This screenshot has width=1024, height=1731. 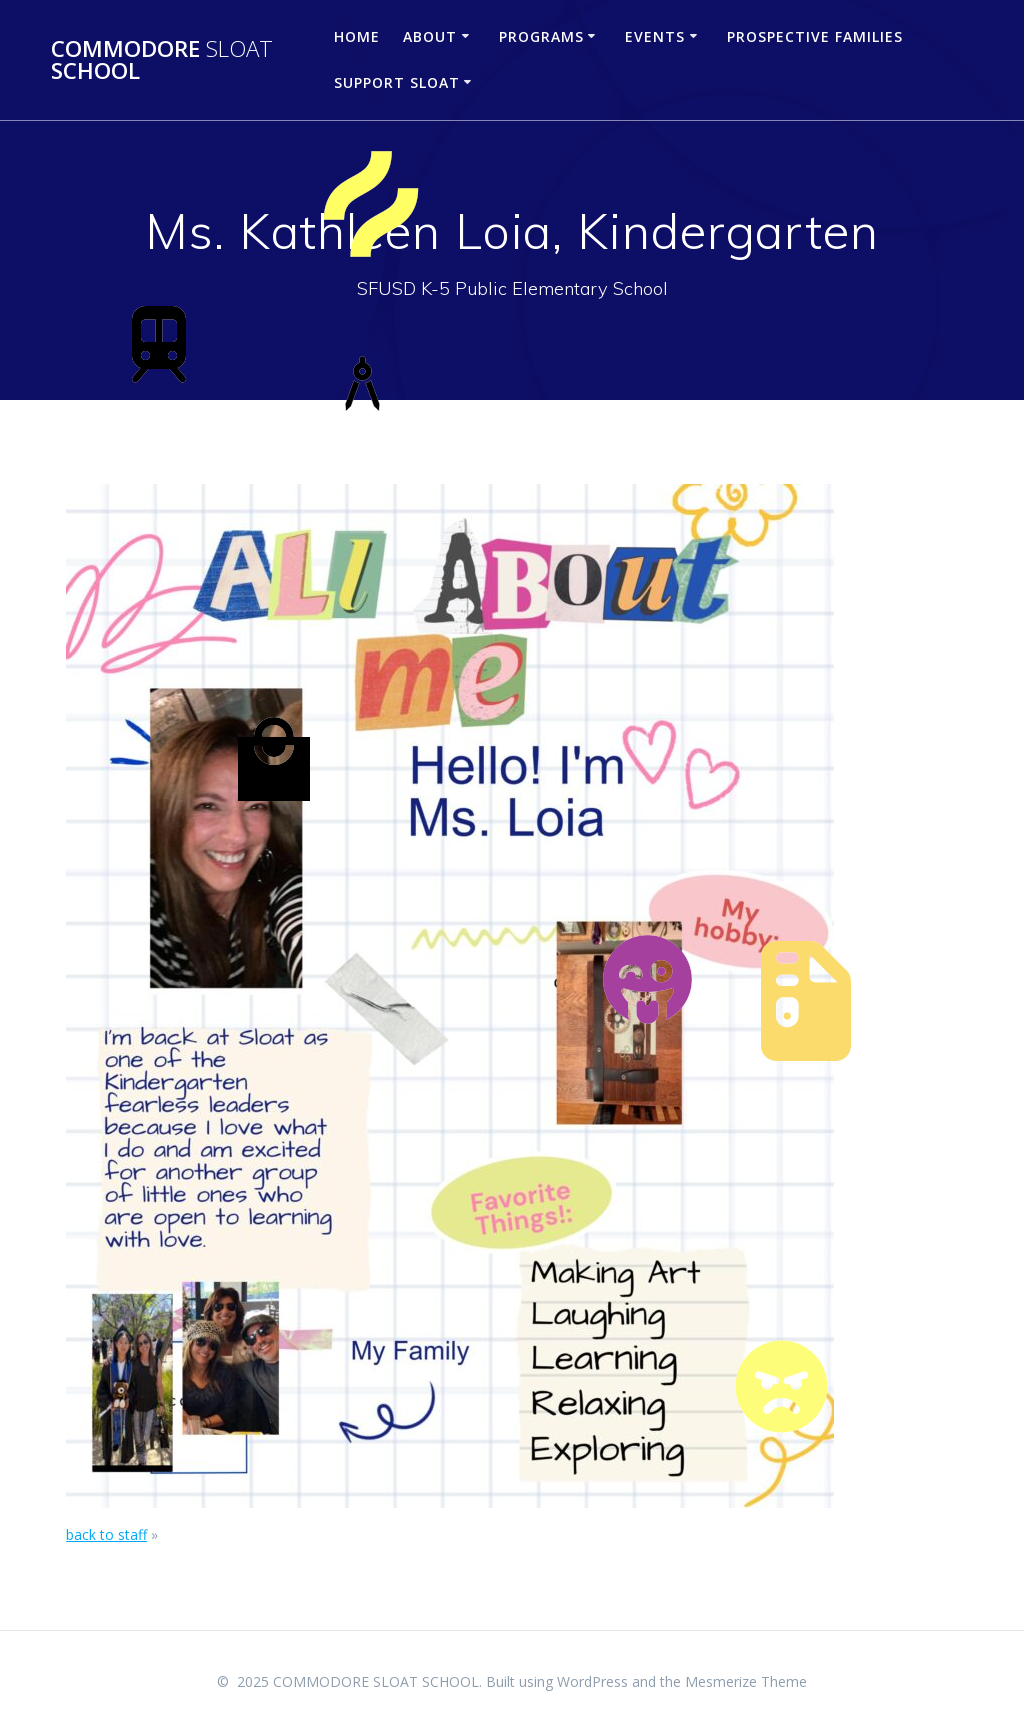 What do you see at coordinates (647, 979) in the screenshot?
I see `insert a playful or silly emoji reaction` at bounding box center [647, 979].